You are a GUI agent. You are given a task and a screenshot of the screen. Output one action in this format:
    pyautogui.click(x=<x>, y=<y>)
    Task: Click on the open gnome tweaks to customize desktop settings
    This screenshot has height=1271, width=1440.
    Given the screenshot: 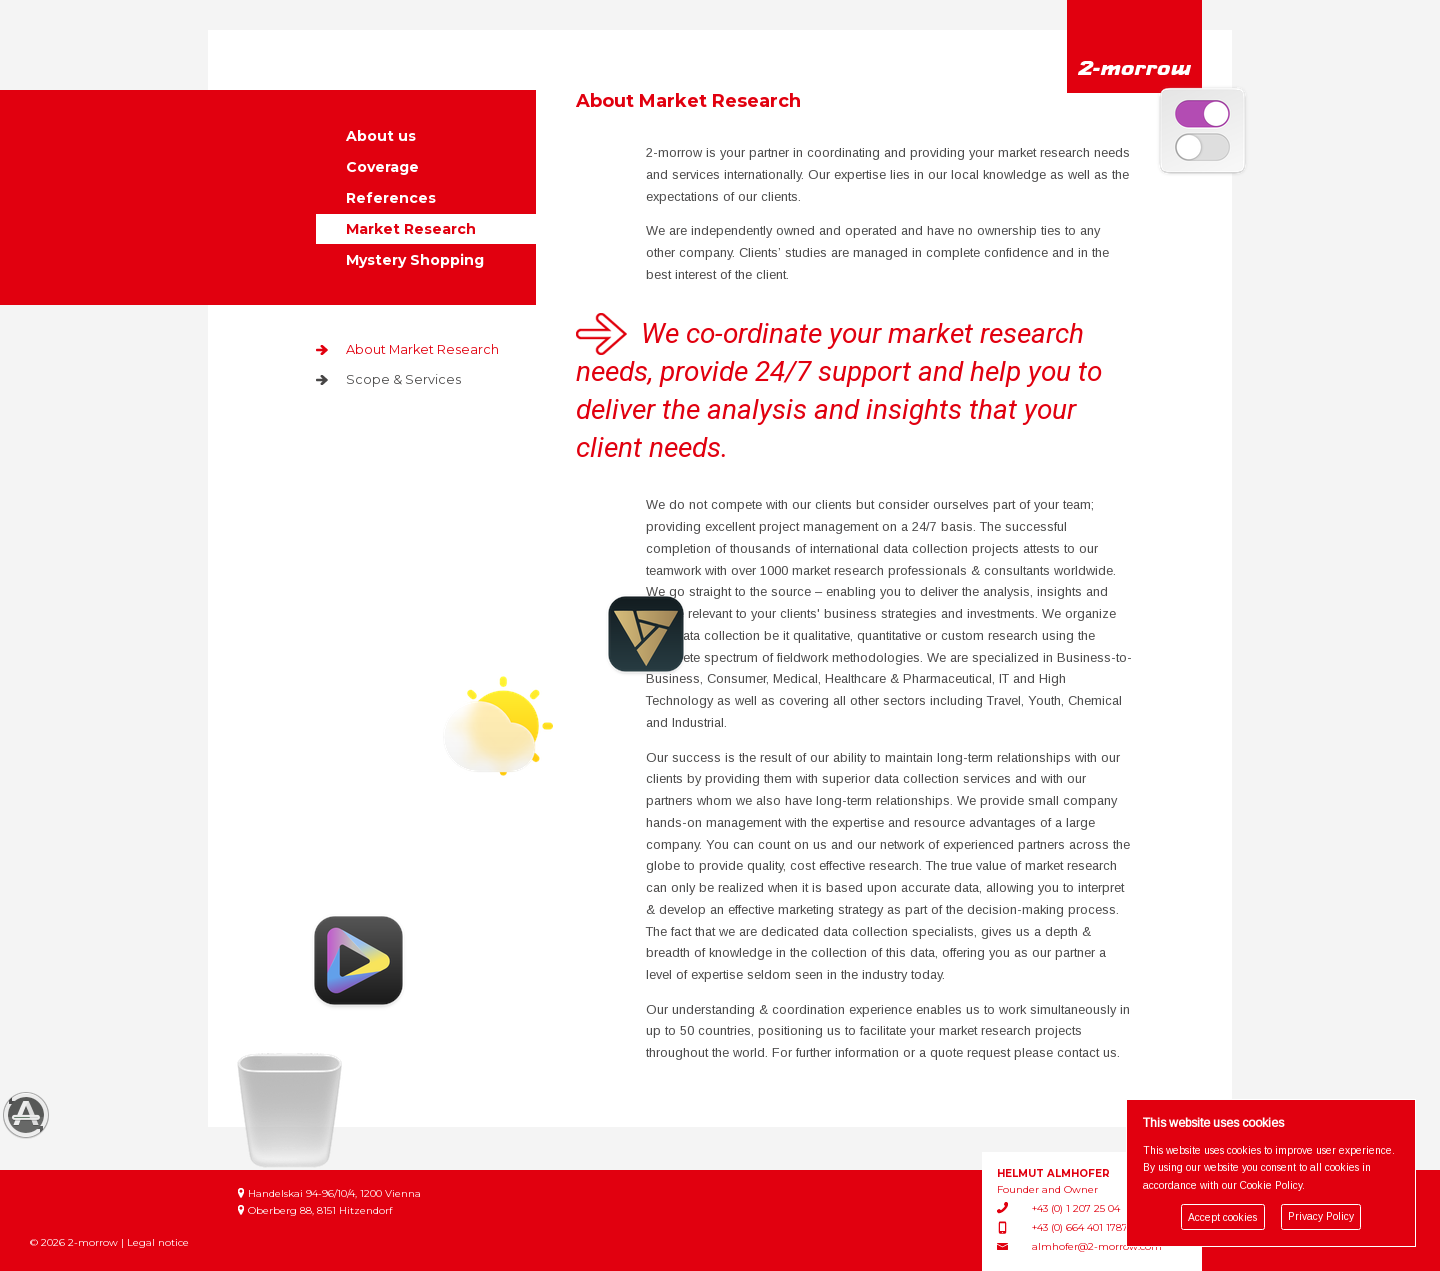 What is the action you would take?
    pyautogui.click(x=1202, y=130)
    